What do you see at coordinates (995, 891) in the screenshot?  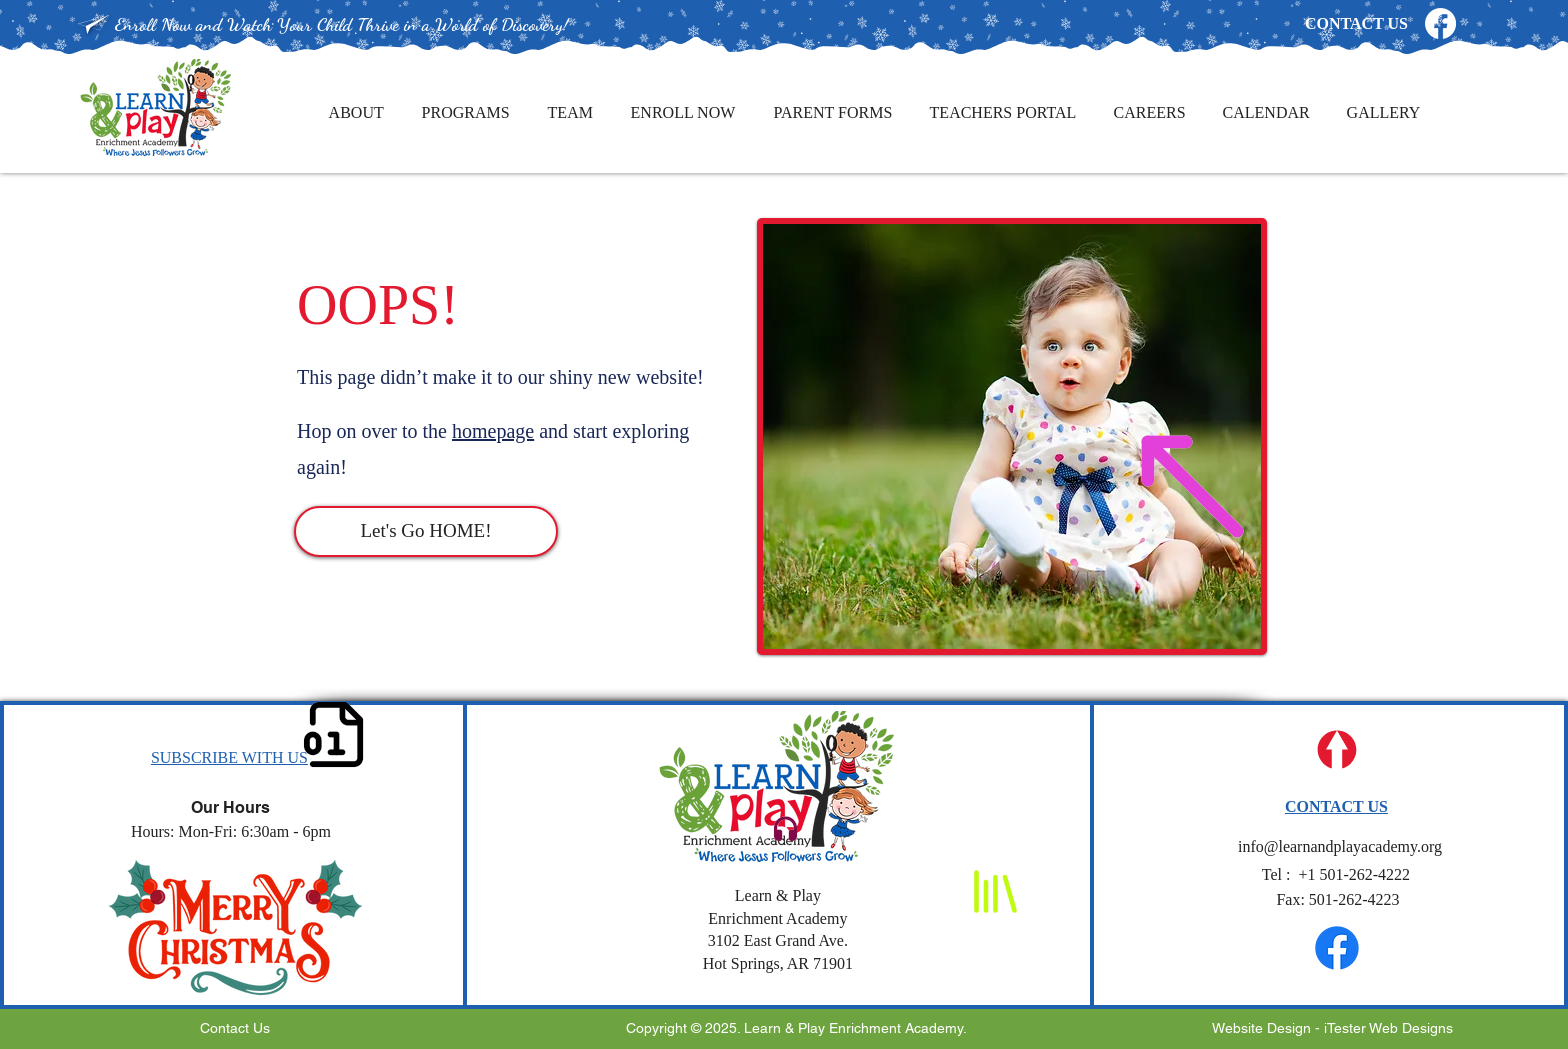 I see `access your saved content library` at bounding box center [995, 891].